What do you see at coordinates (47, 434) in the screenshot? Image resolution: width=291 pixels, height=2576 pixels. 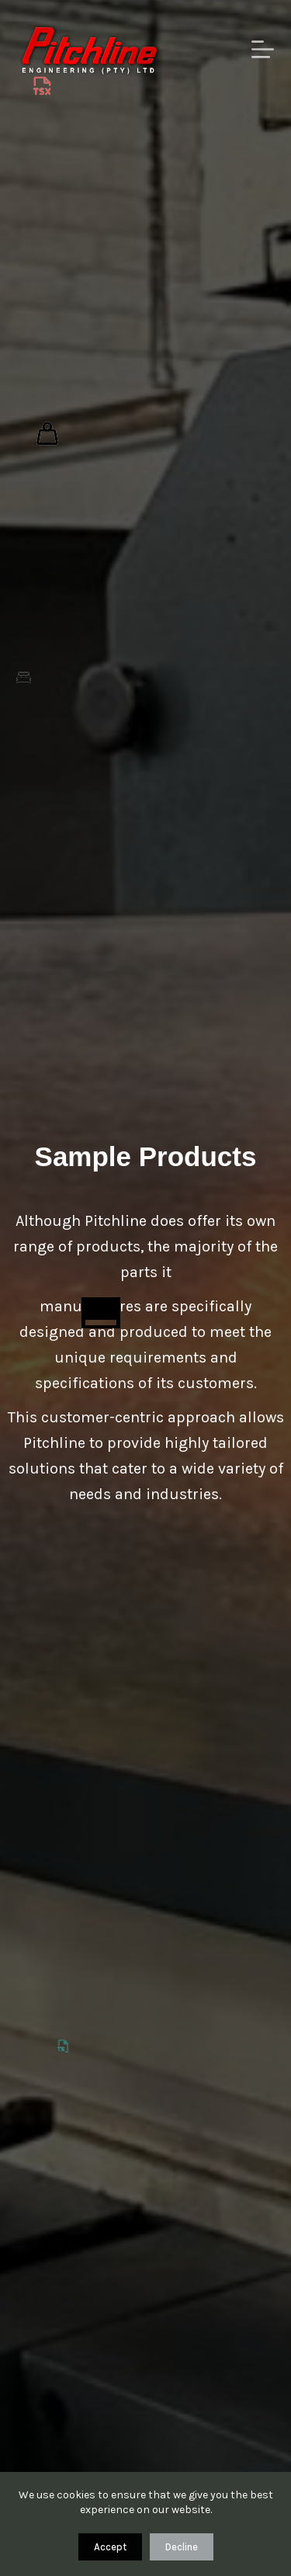 I see `set or adjust item weight` at bounding box center [47, 434].